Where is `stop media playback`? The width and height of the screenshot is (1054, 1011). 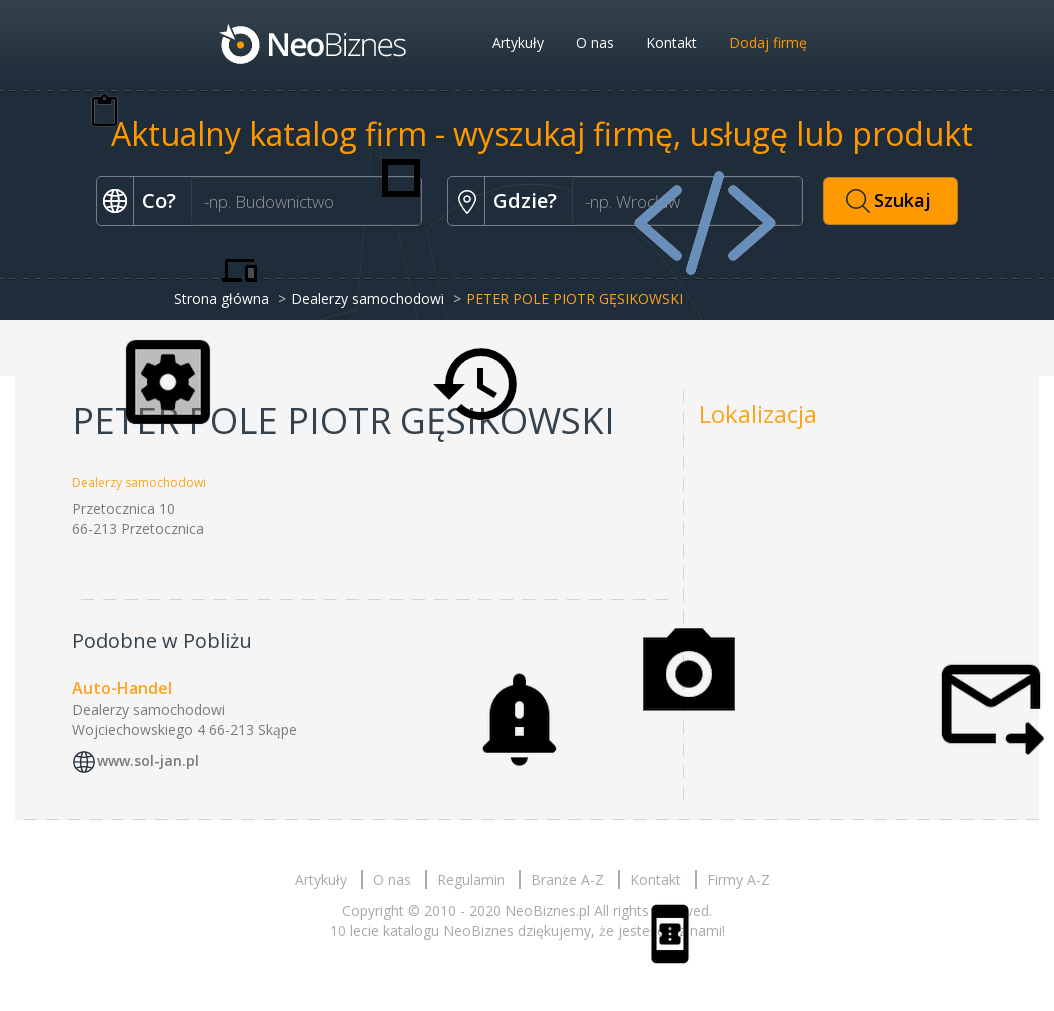
stop media playback is located at coordinates (401, 178).